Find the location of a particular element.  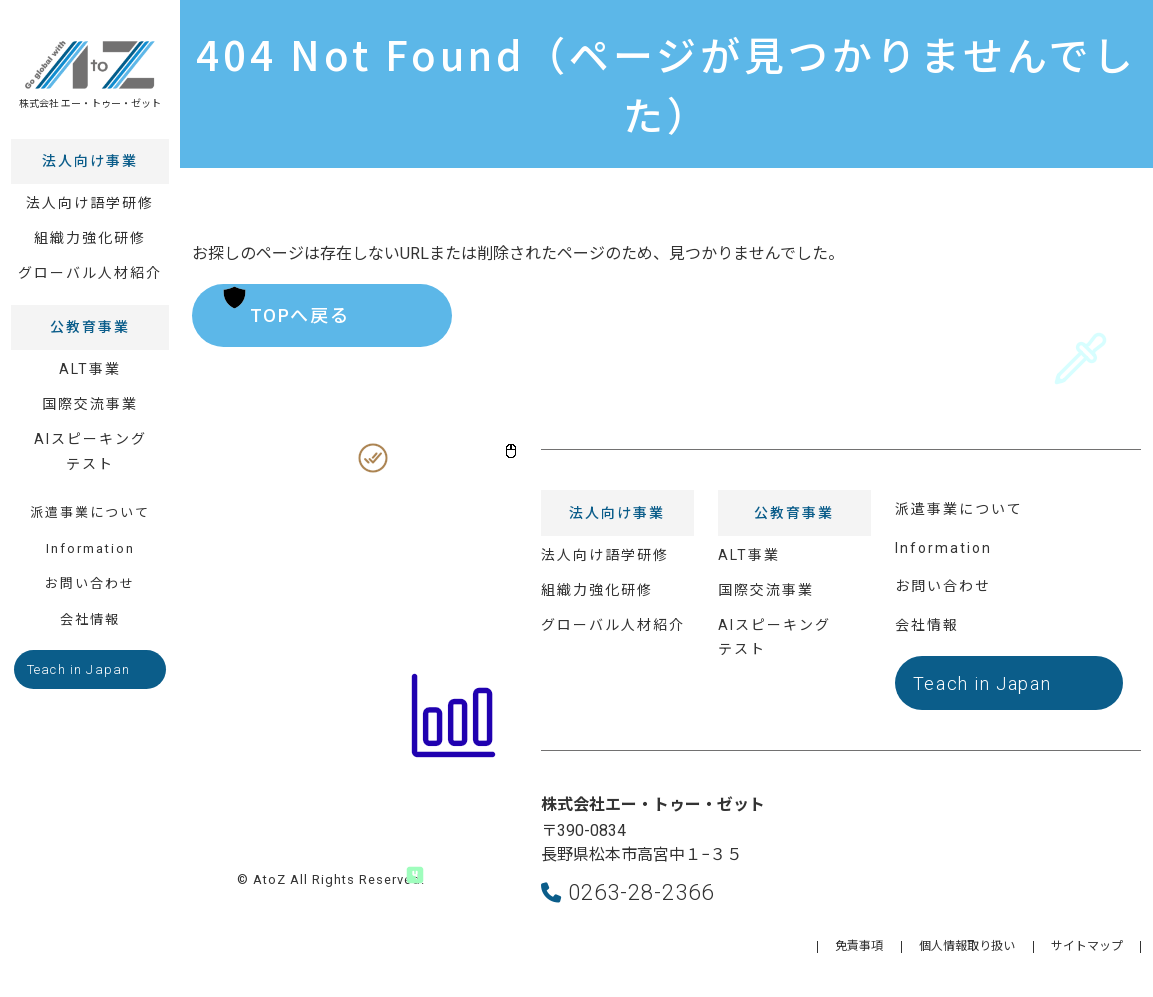

view analytics or statistics is located at coordinates (453, 715).